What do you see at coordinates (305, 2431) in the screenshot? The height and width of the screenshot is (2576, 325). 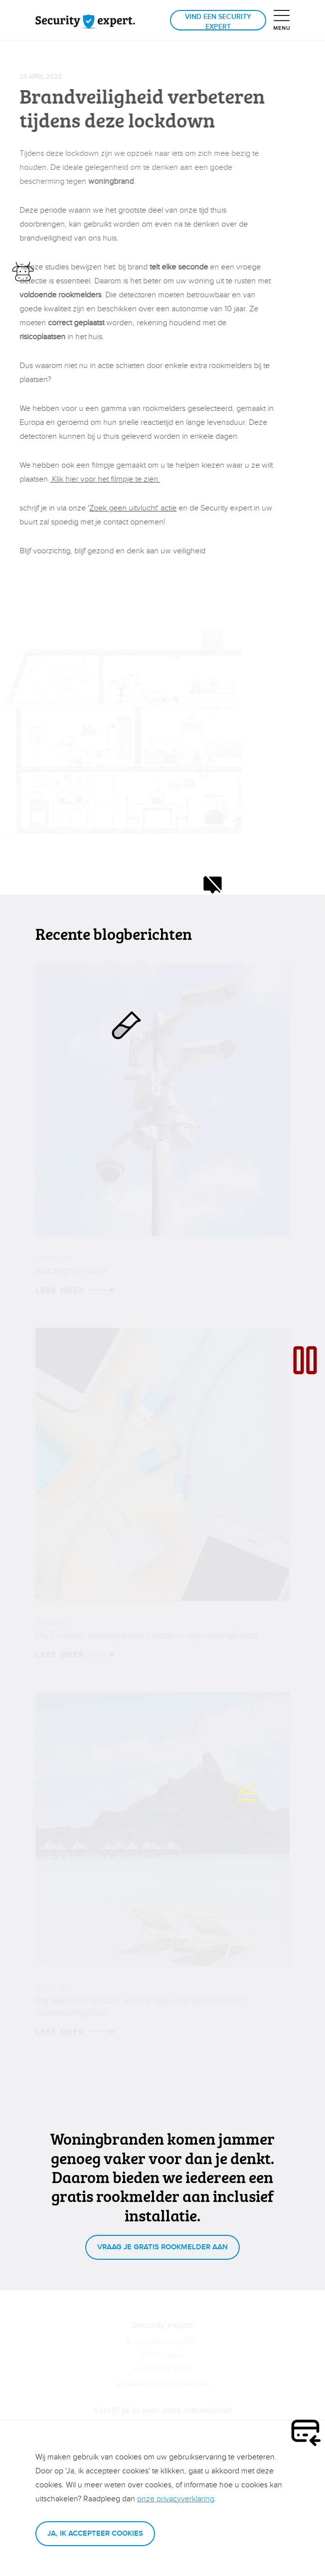 I see `request a refund to your card` at bounding box center [305, 2431].